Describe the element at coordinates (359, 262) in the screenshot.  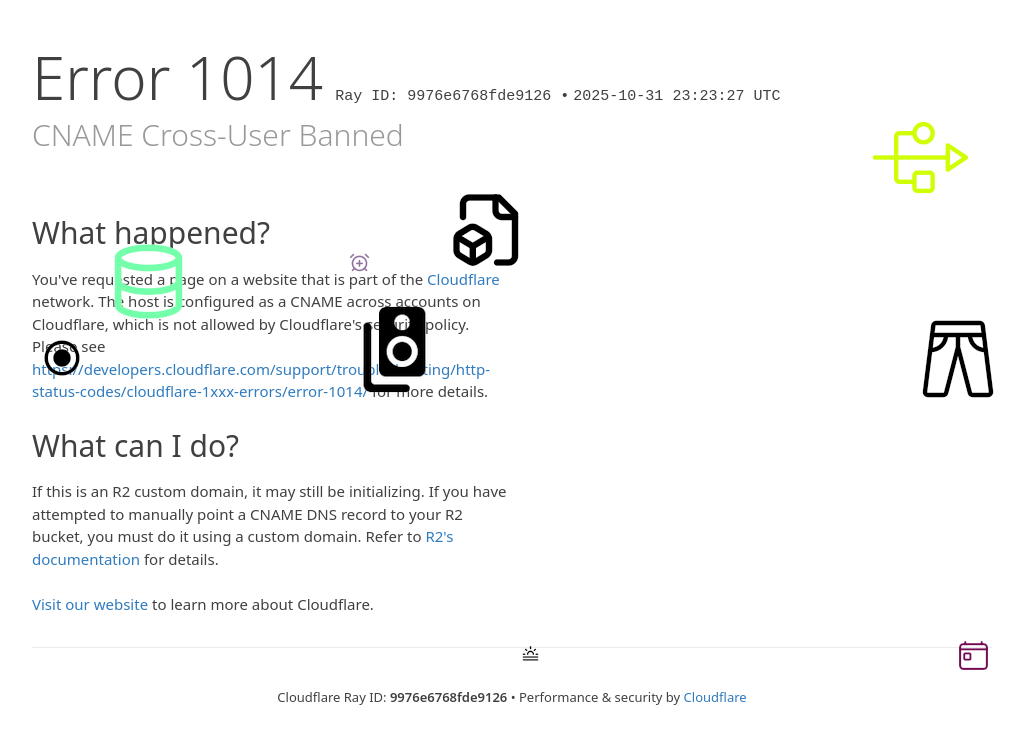
I see `add a new alarm` at that location.